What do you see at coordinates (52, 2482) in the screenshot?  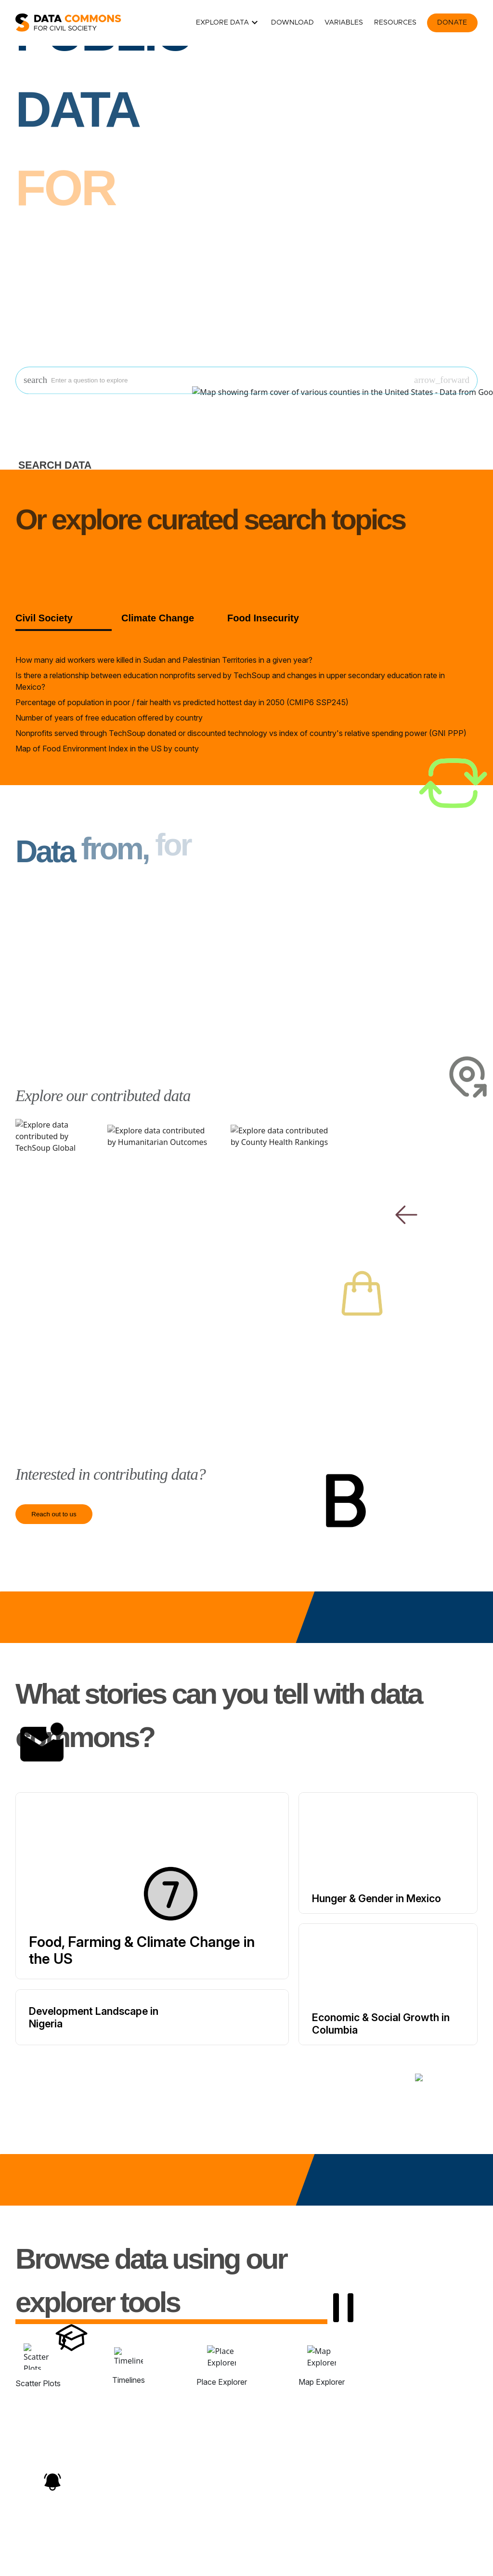 I see `new notification alert` at bounding box center [52, 2482].